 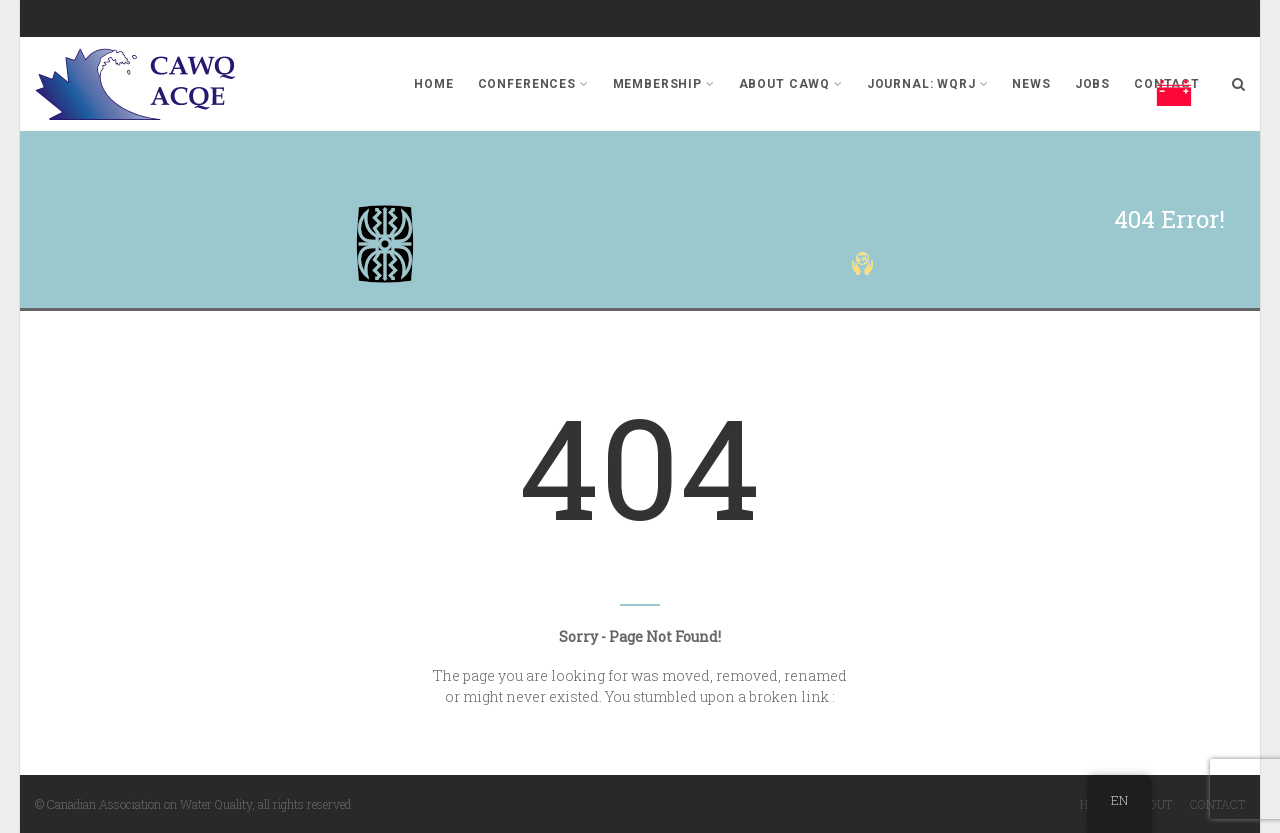 I want to click on view environmental or sustainability features, so click(x=862, y=263).